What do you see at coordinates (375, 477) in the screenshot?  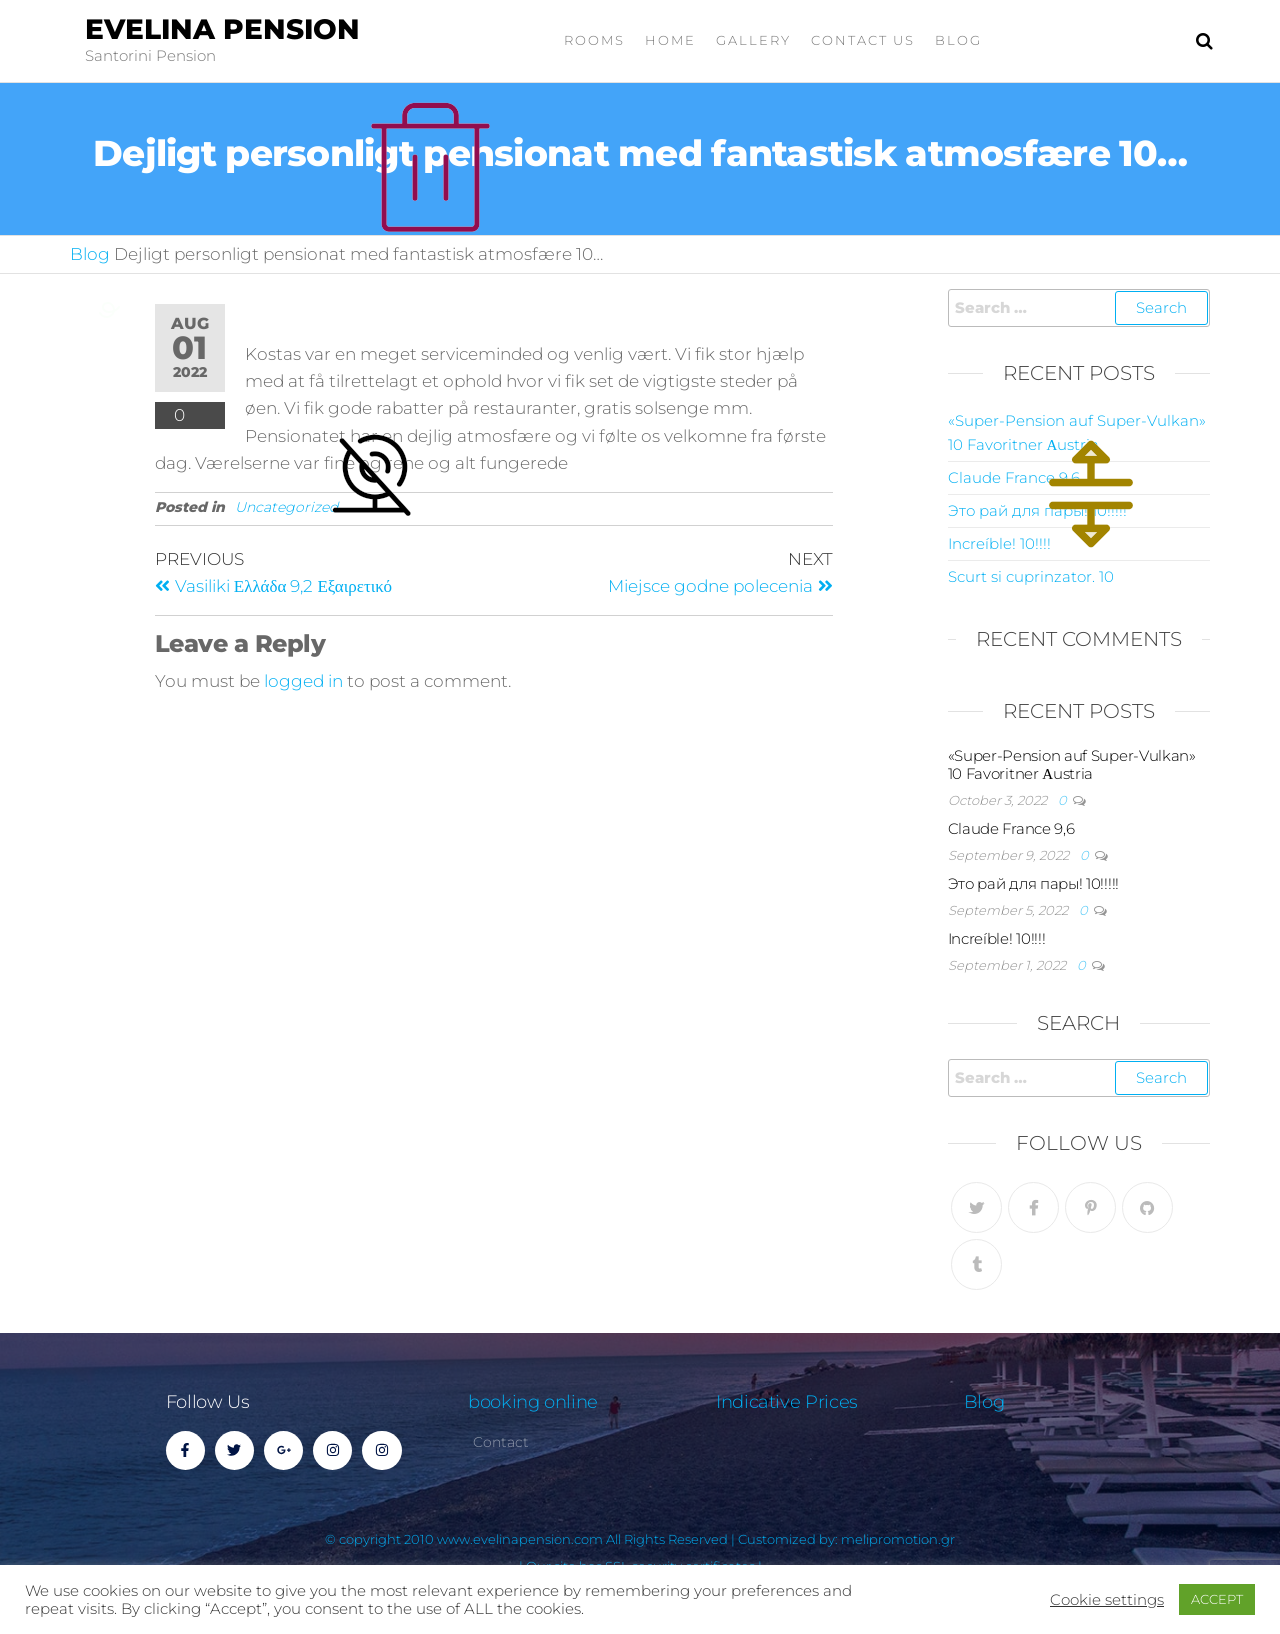 I see `camera is disabled or blocked` at bounding box center [375, 477].